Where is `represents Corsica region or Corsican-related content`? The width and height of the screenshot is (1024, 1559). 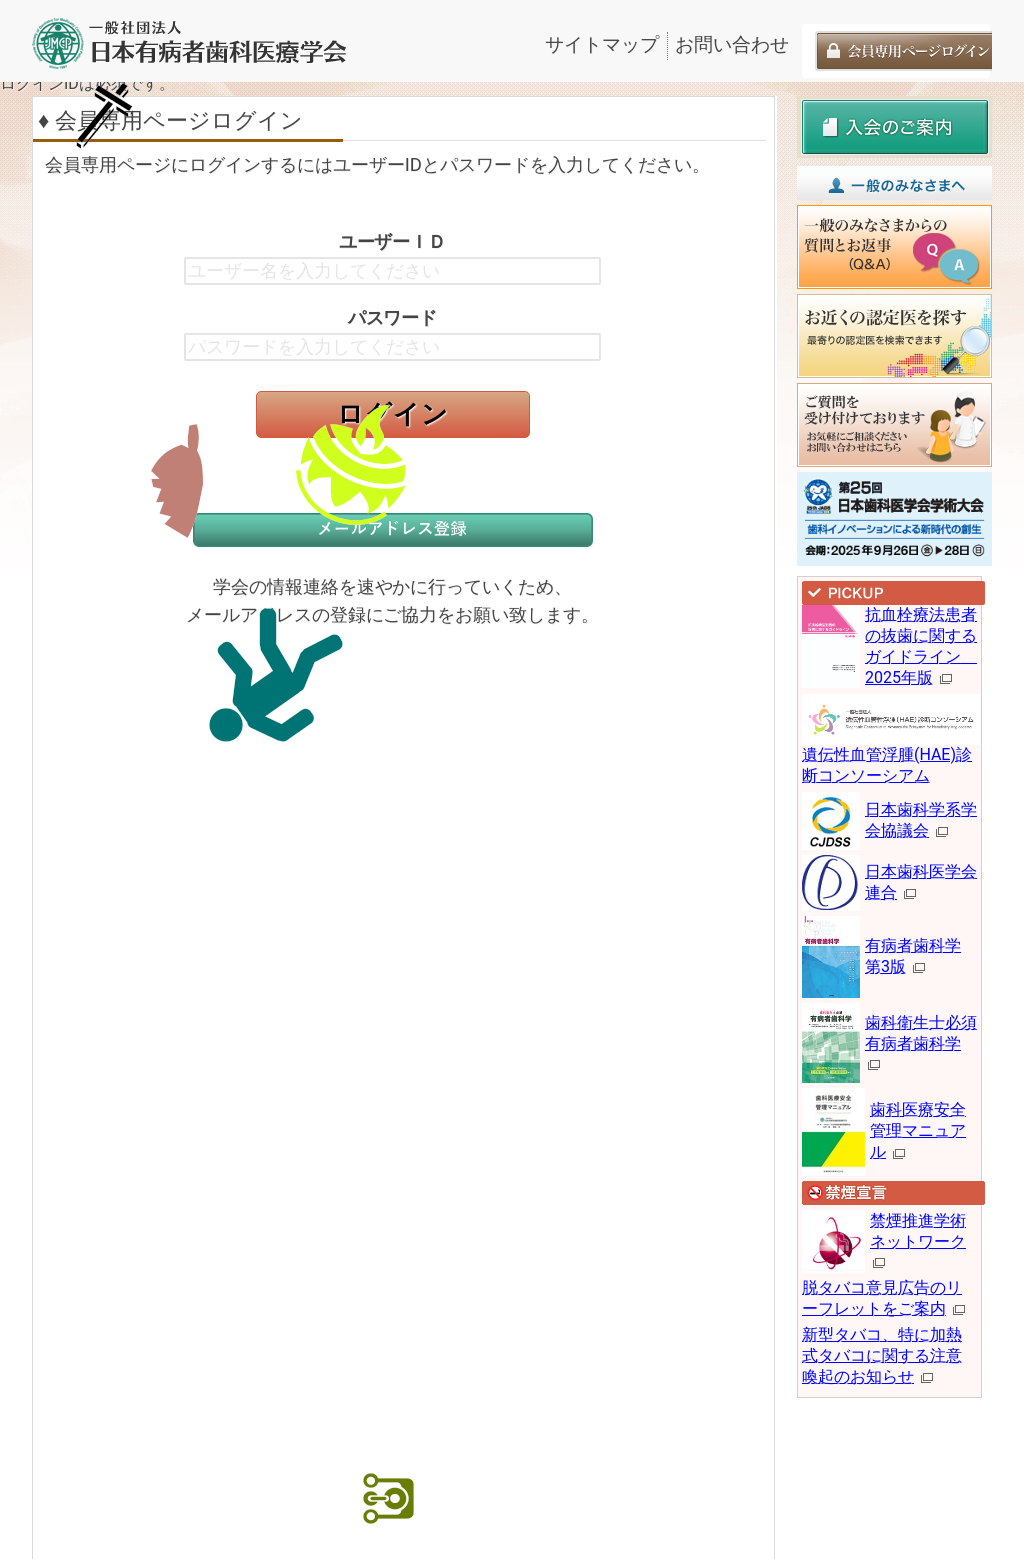 represents Corsica region or Corsican-related content is located at coordinates (177, 481).